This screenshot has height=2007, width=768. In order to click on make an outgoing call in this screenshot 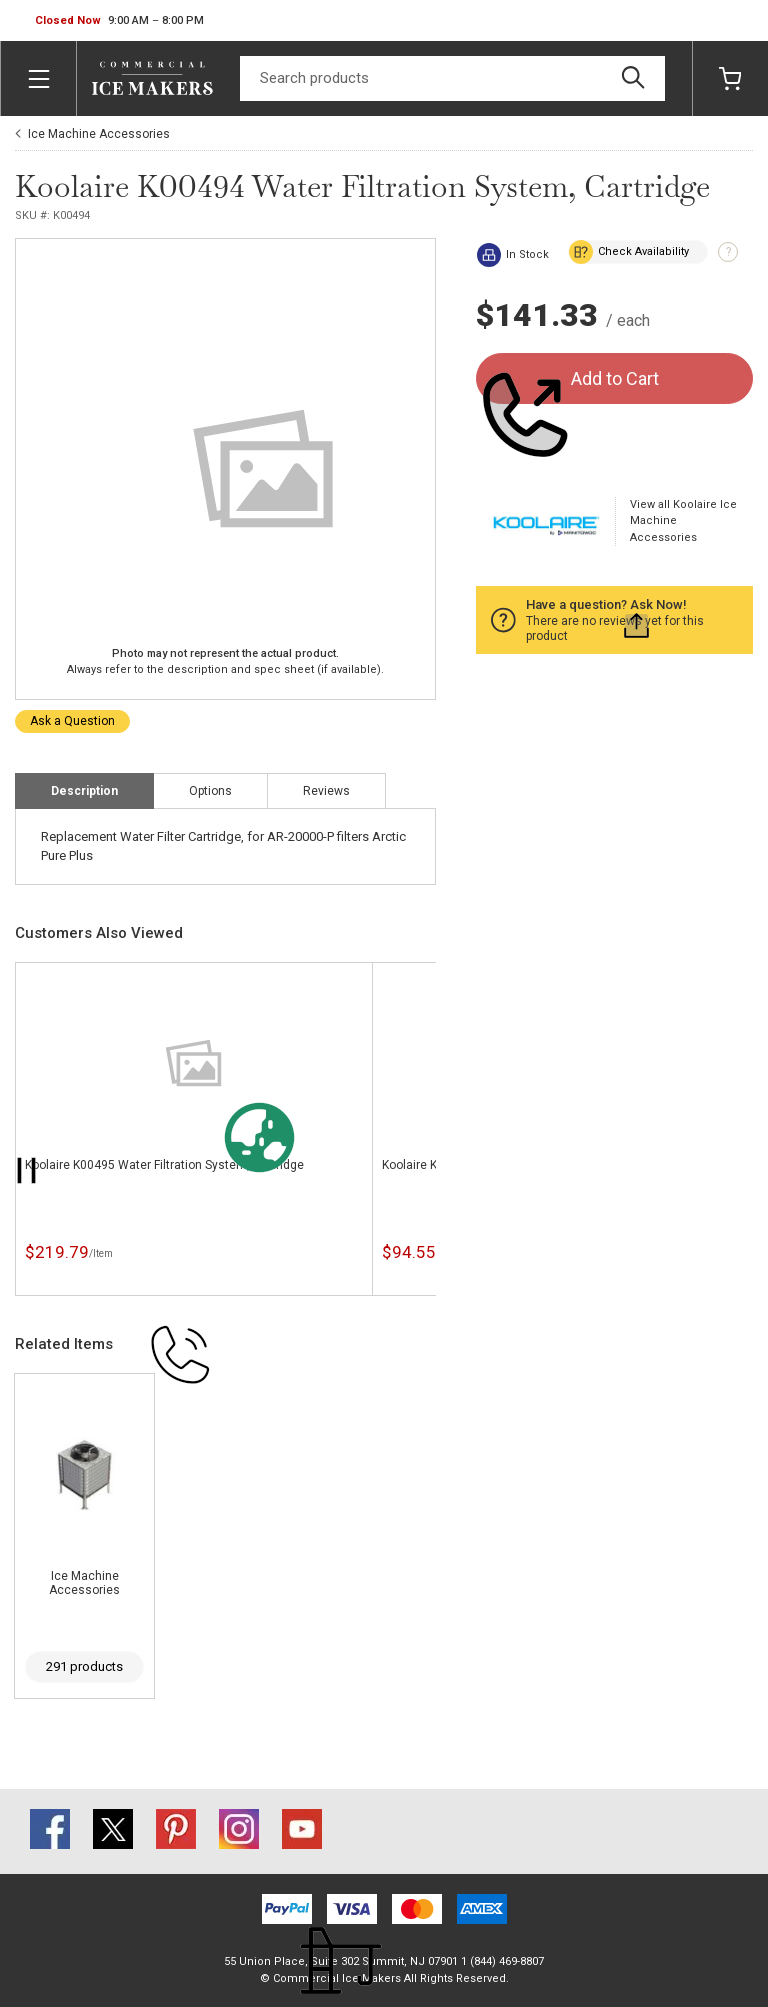, I will do `click(527, 413)`.